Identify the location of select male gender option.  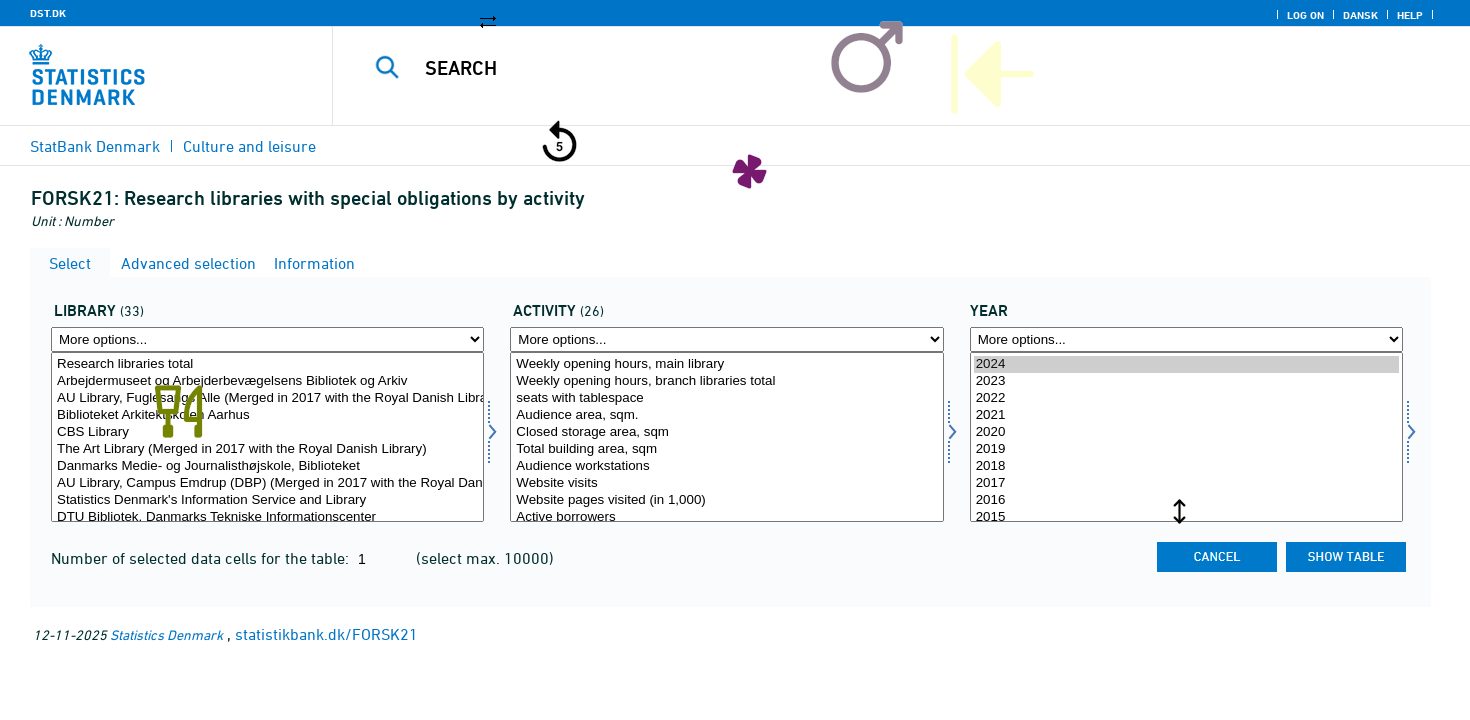
(867, 57).